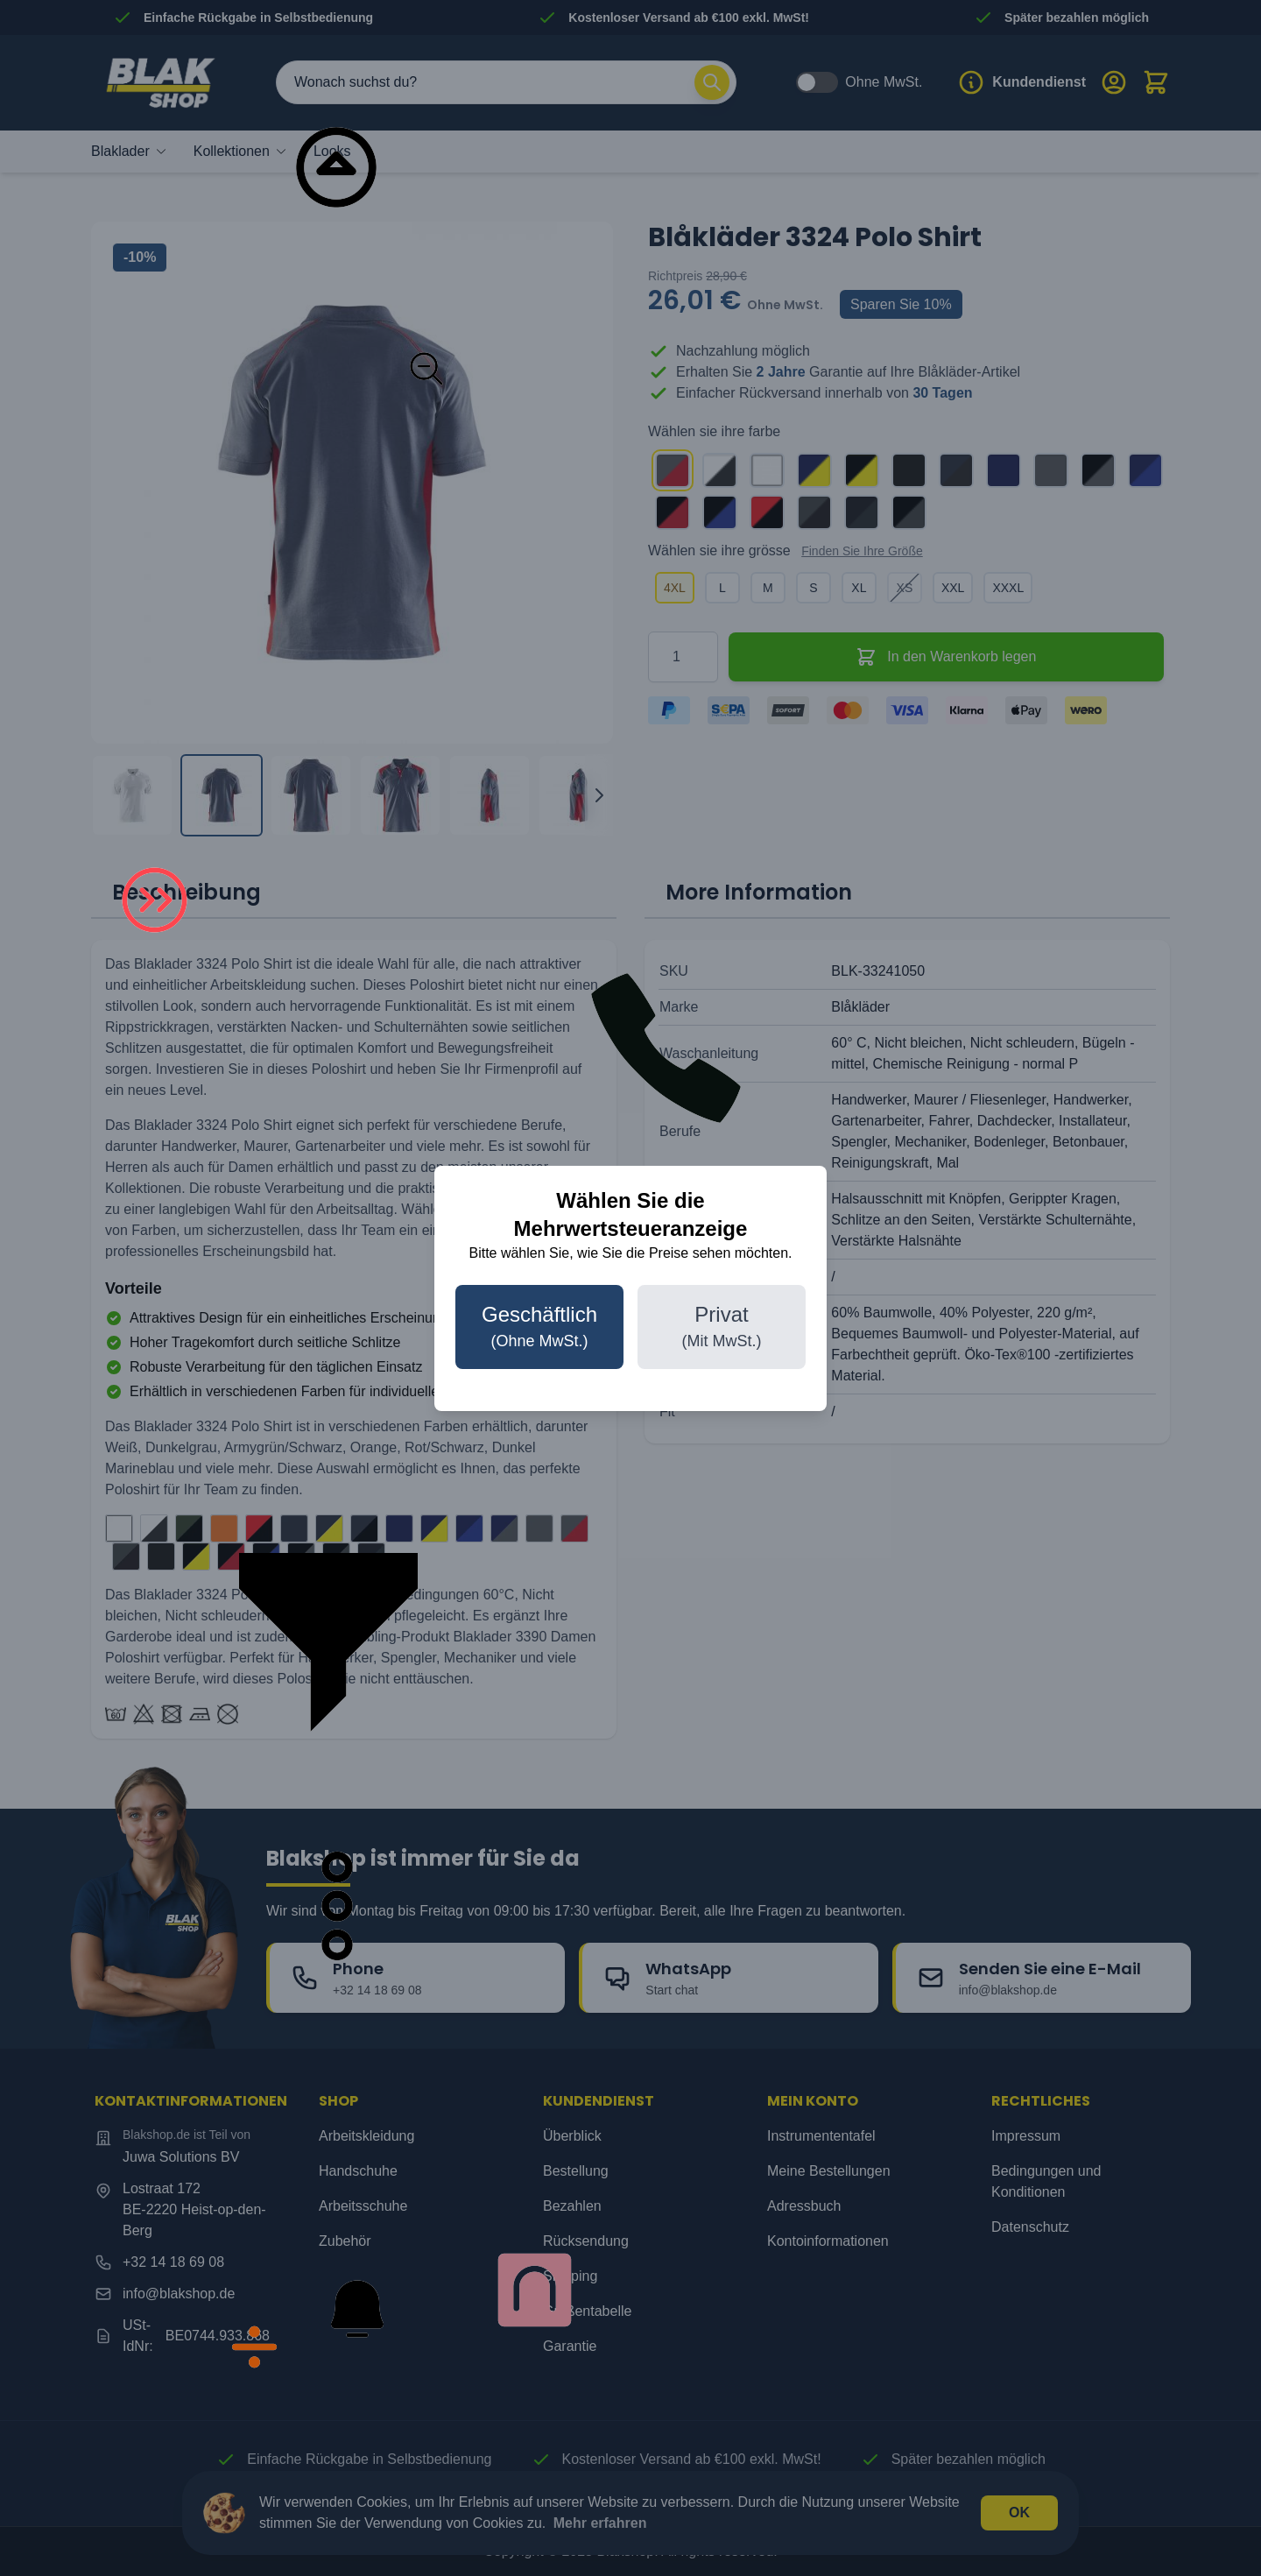  What do you see at coordinates (426, 369) in the screenshot?
I see `zoom out of the current view` at bounding box center [426, 369].